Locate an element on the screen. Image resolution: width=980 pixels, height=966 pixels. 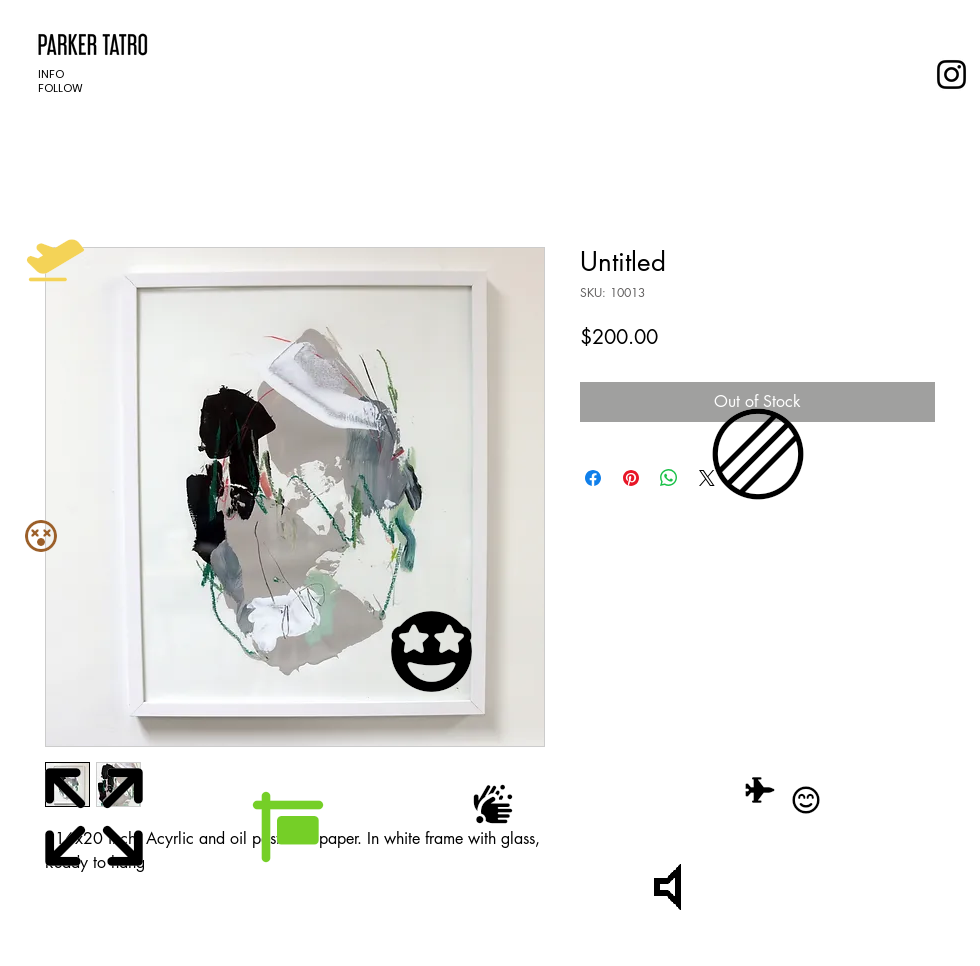
add a positive reaction or emoji is located at coordinates (806, 800).